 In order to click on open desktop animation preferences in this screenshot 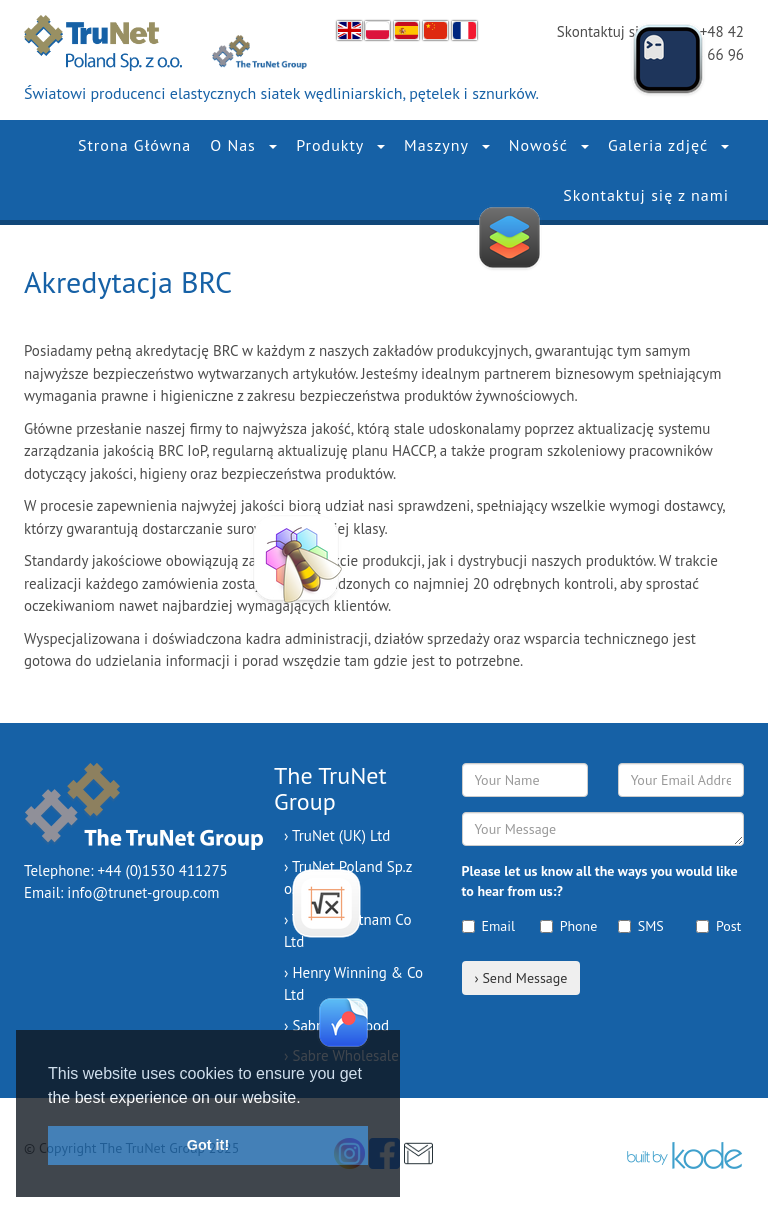, I will do `click(343, 1022)`.